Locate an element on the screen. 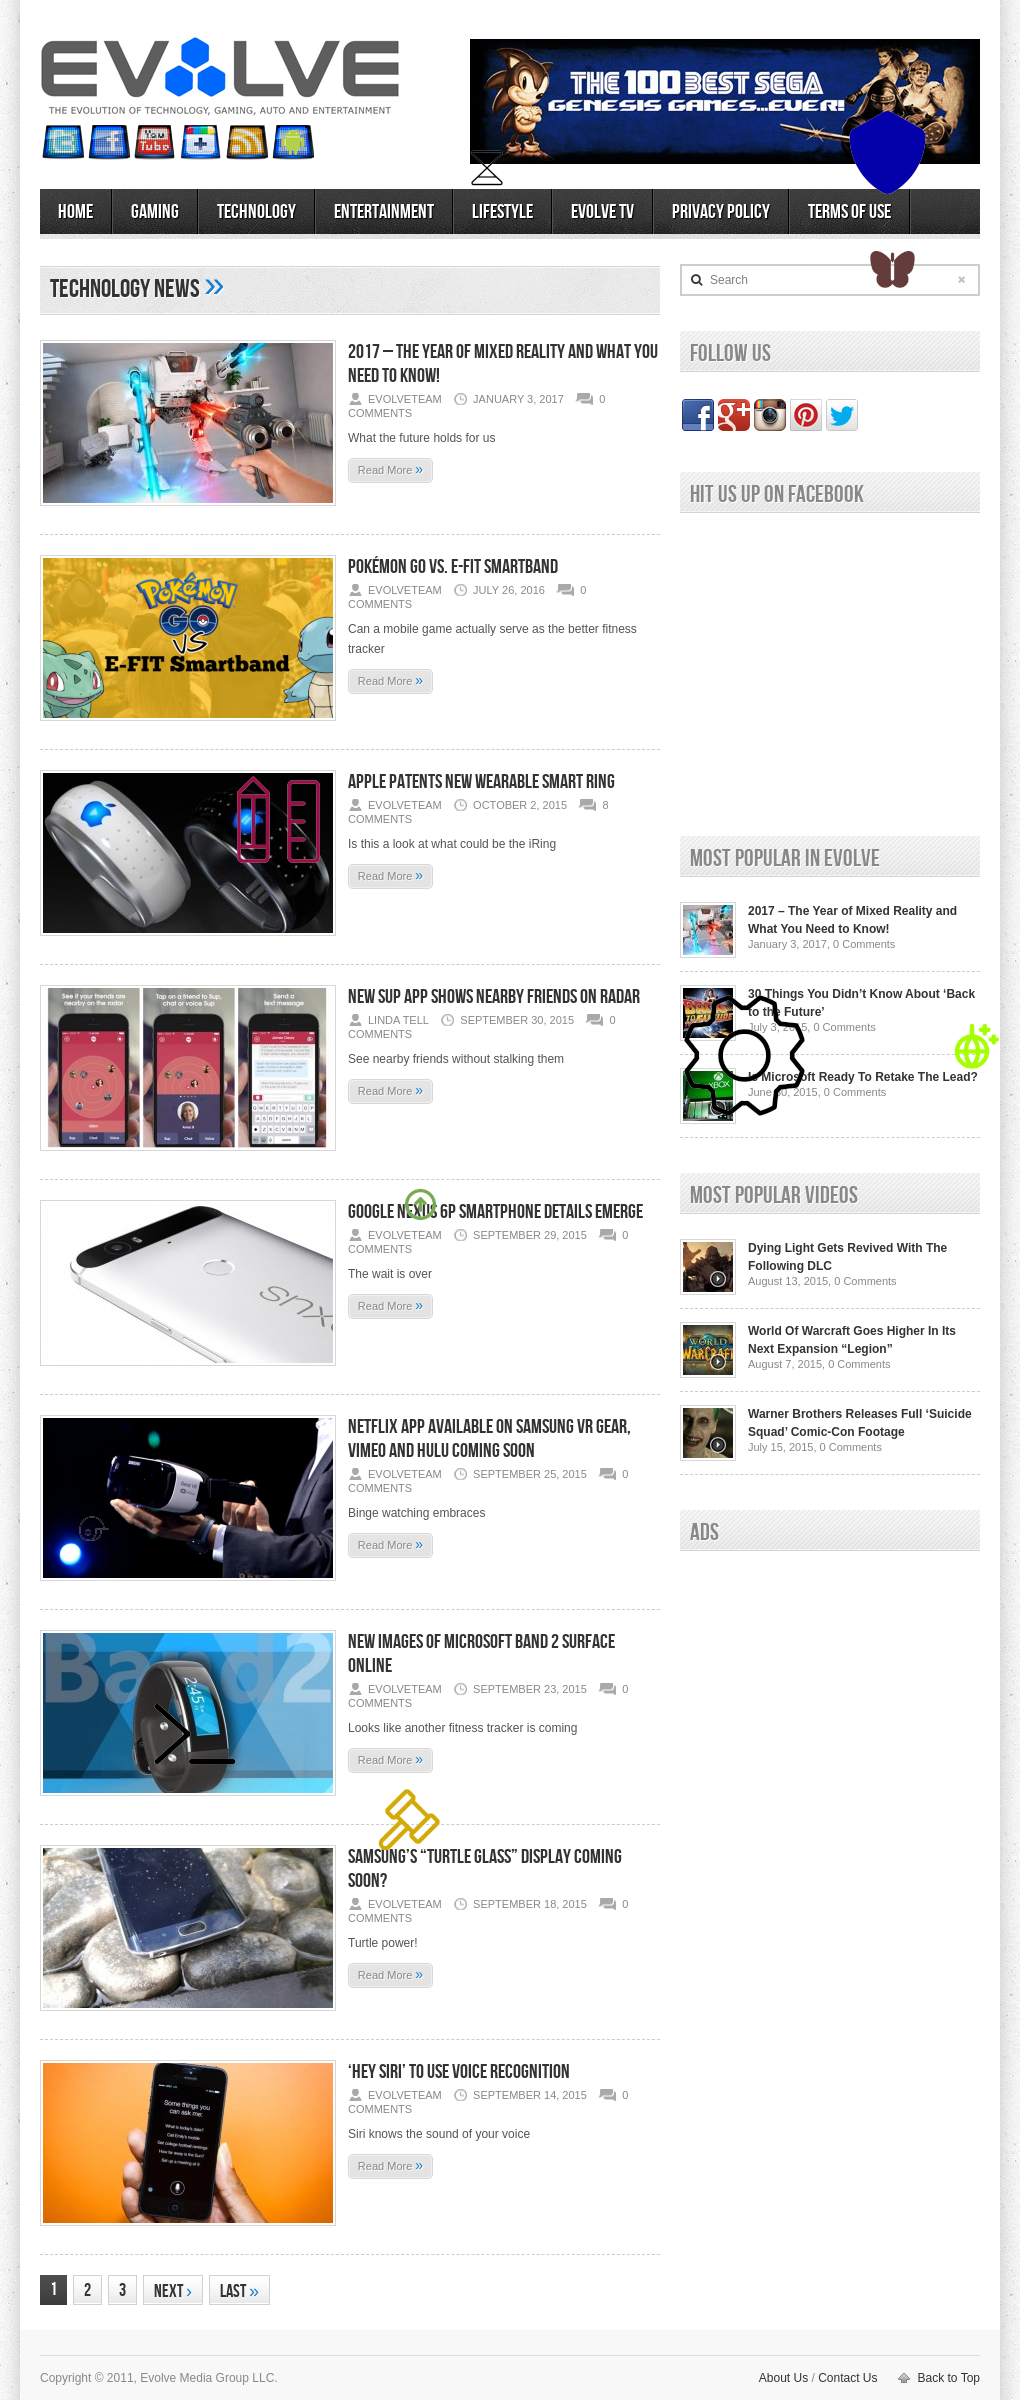  access design or drawing tools is located at coordinates (278, 821).